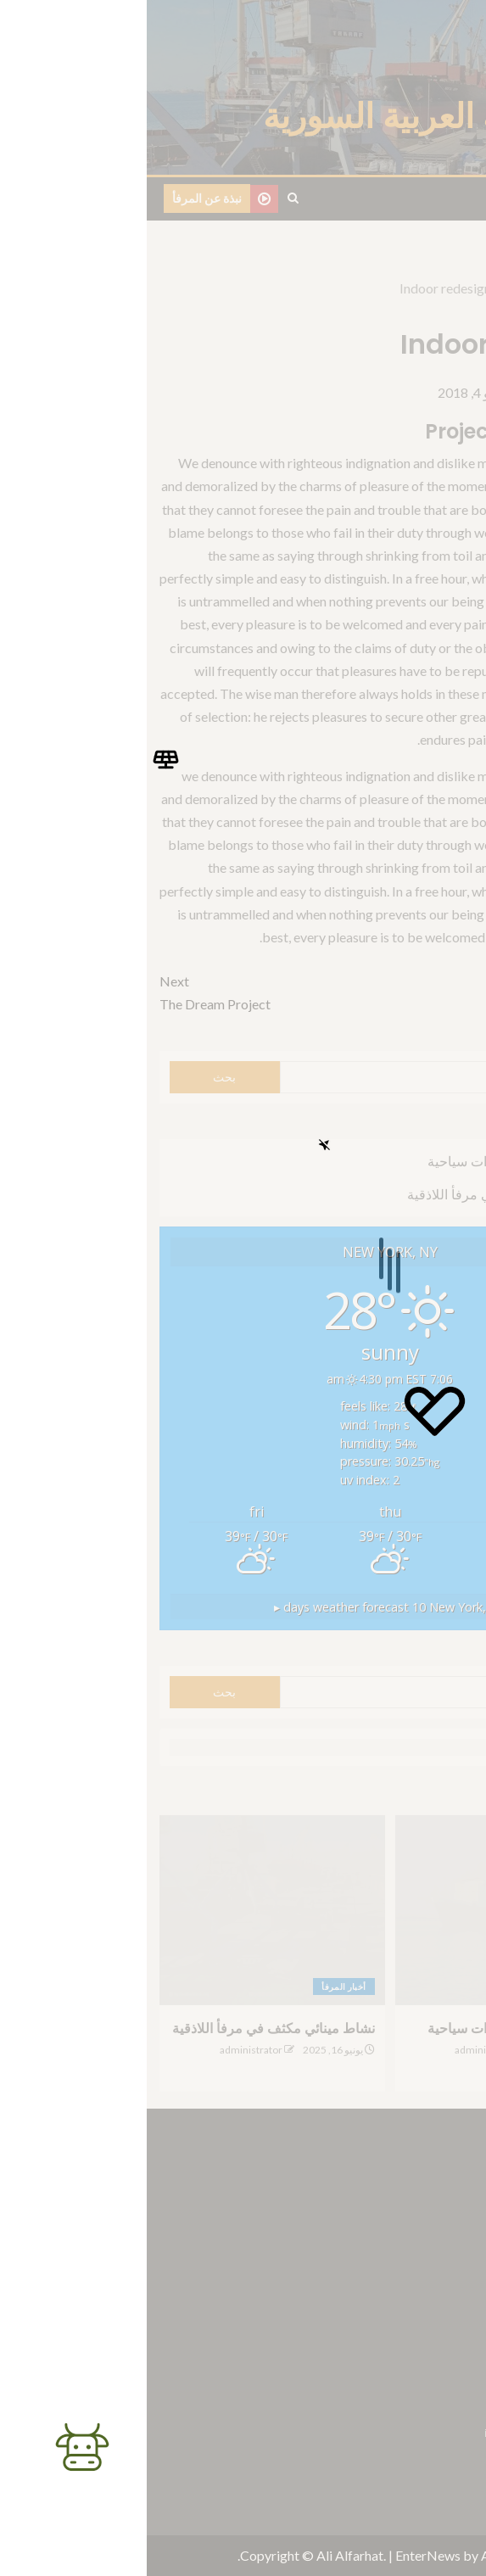  What do you see at coordinates (165, 759) in the screenshot?
I see `view solar energy or panel settings` at bounding box center [165, 759].